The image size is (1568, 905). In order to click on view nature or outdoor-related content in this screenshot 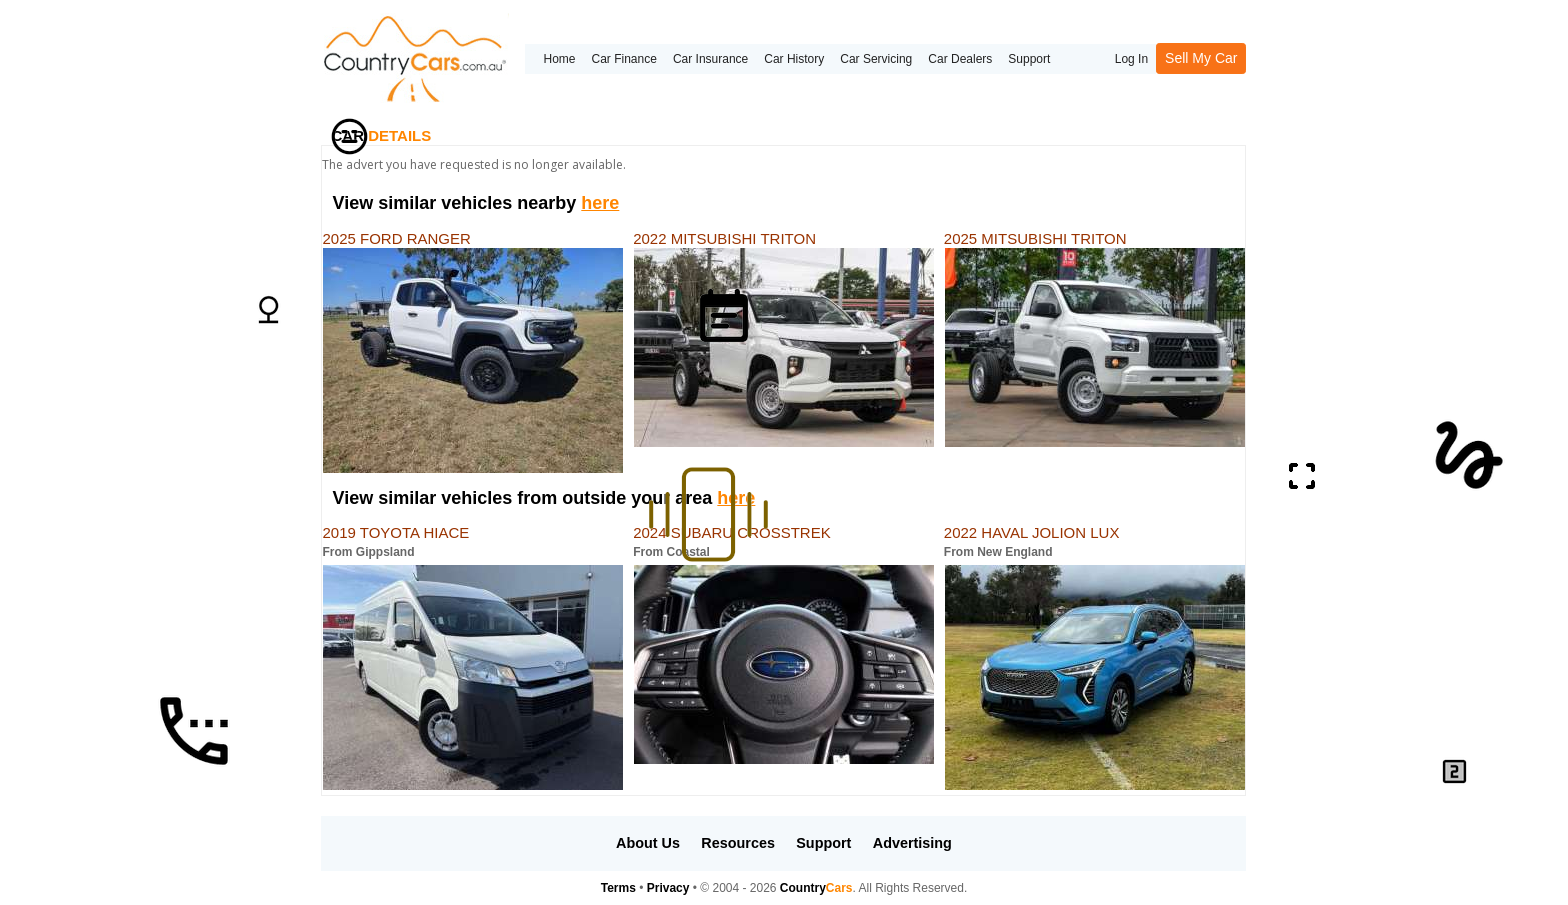, I will do `click(268, 309)`.